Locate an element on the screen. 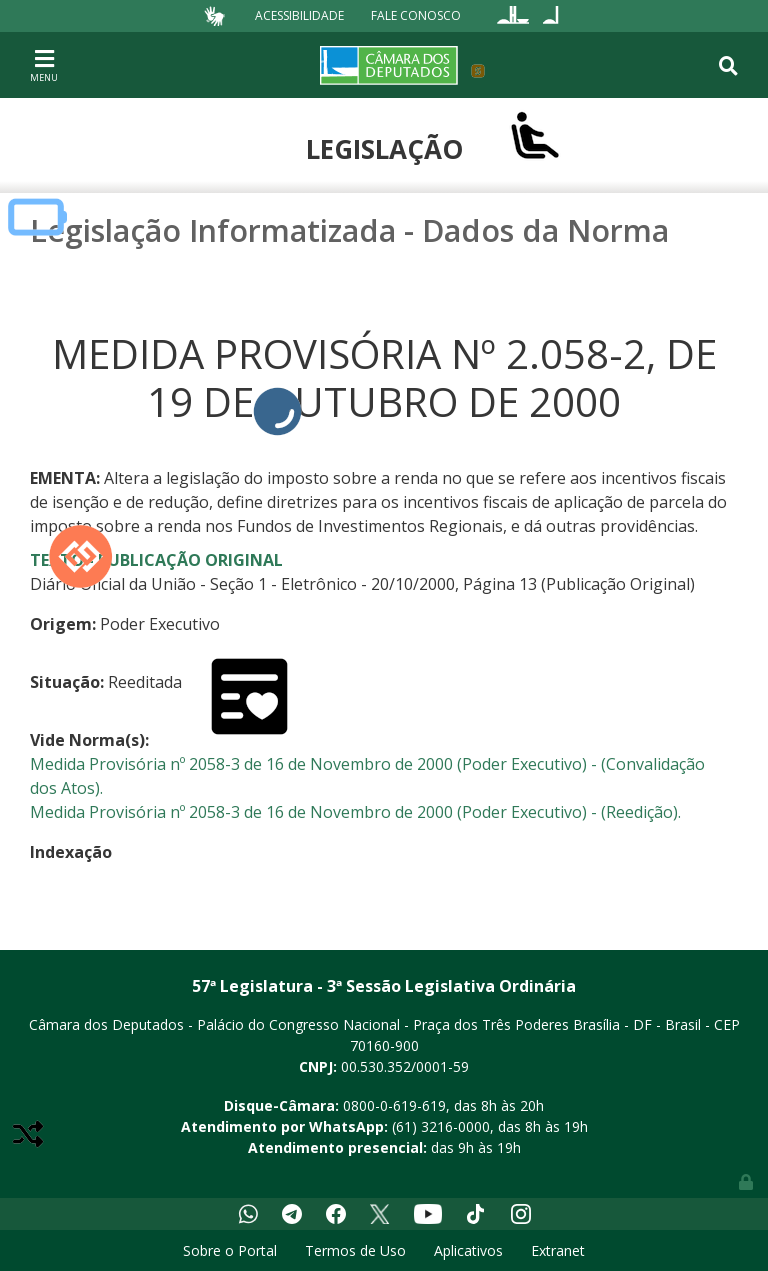  indicates battery is empty or critically low is located at coordinates (36, 214).